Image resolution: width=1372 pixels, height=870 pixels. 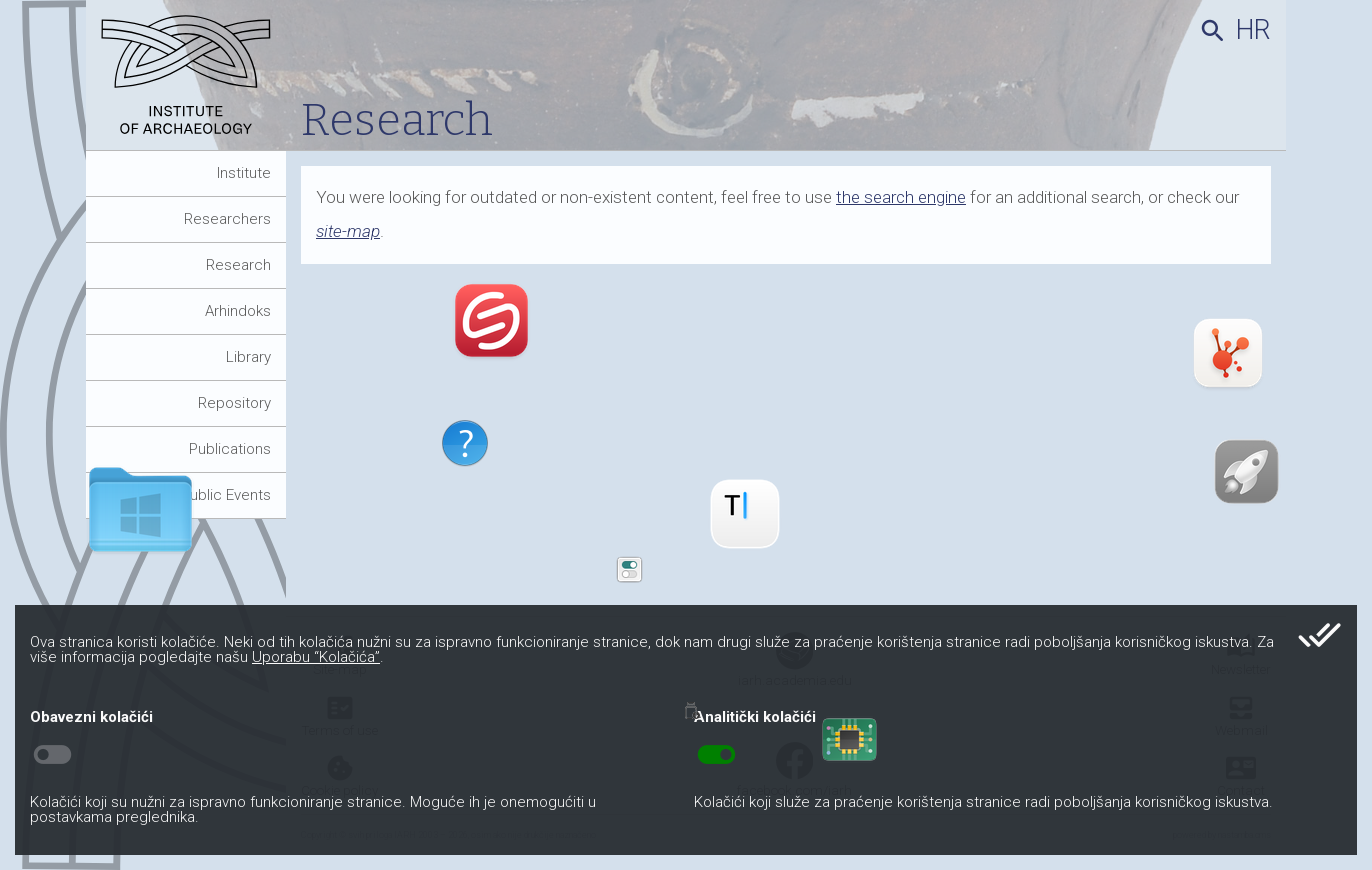 I want to click on open smash file transfer app, so click(x=491, y=320).